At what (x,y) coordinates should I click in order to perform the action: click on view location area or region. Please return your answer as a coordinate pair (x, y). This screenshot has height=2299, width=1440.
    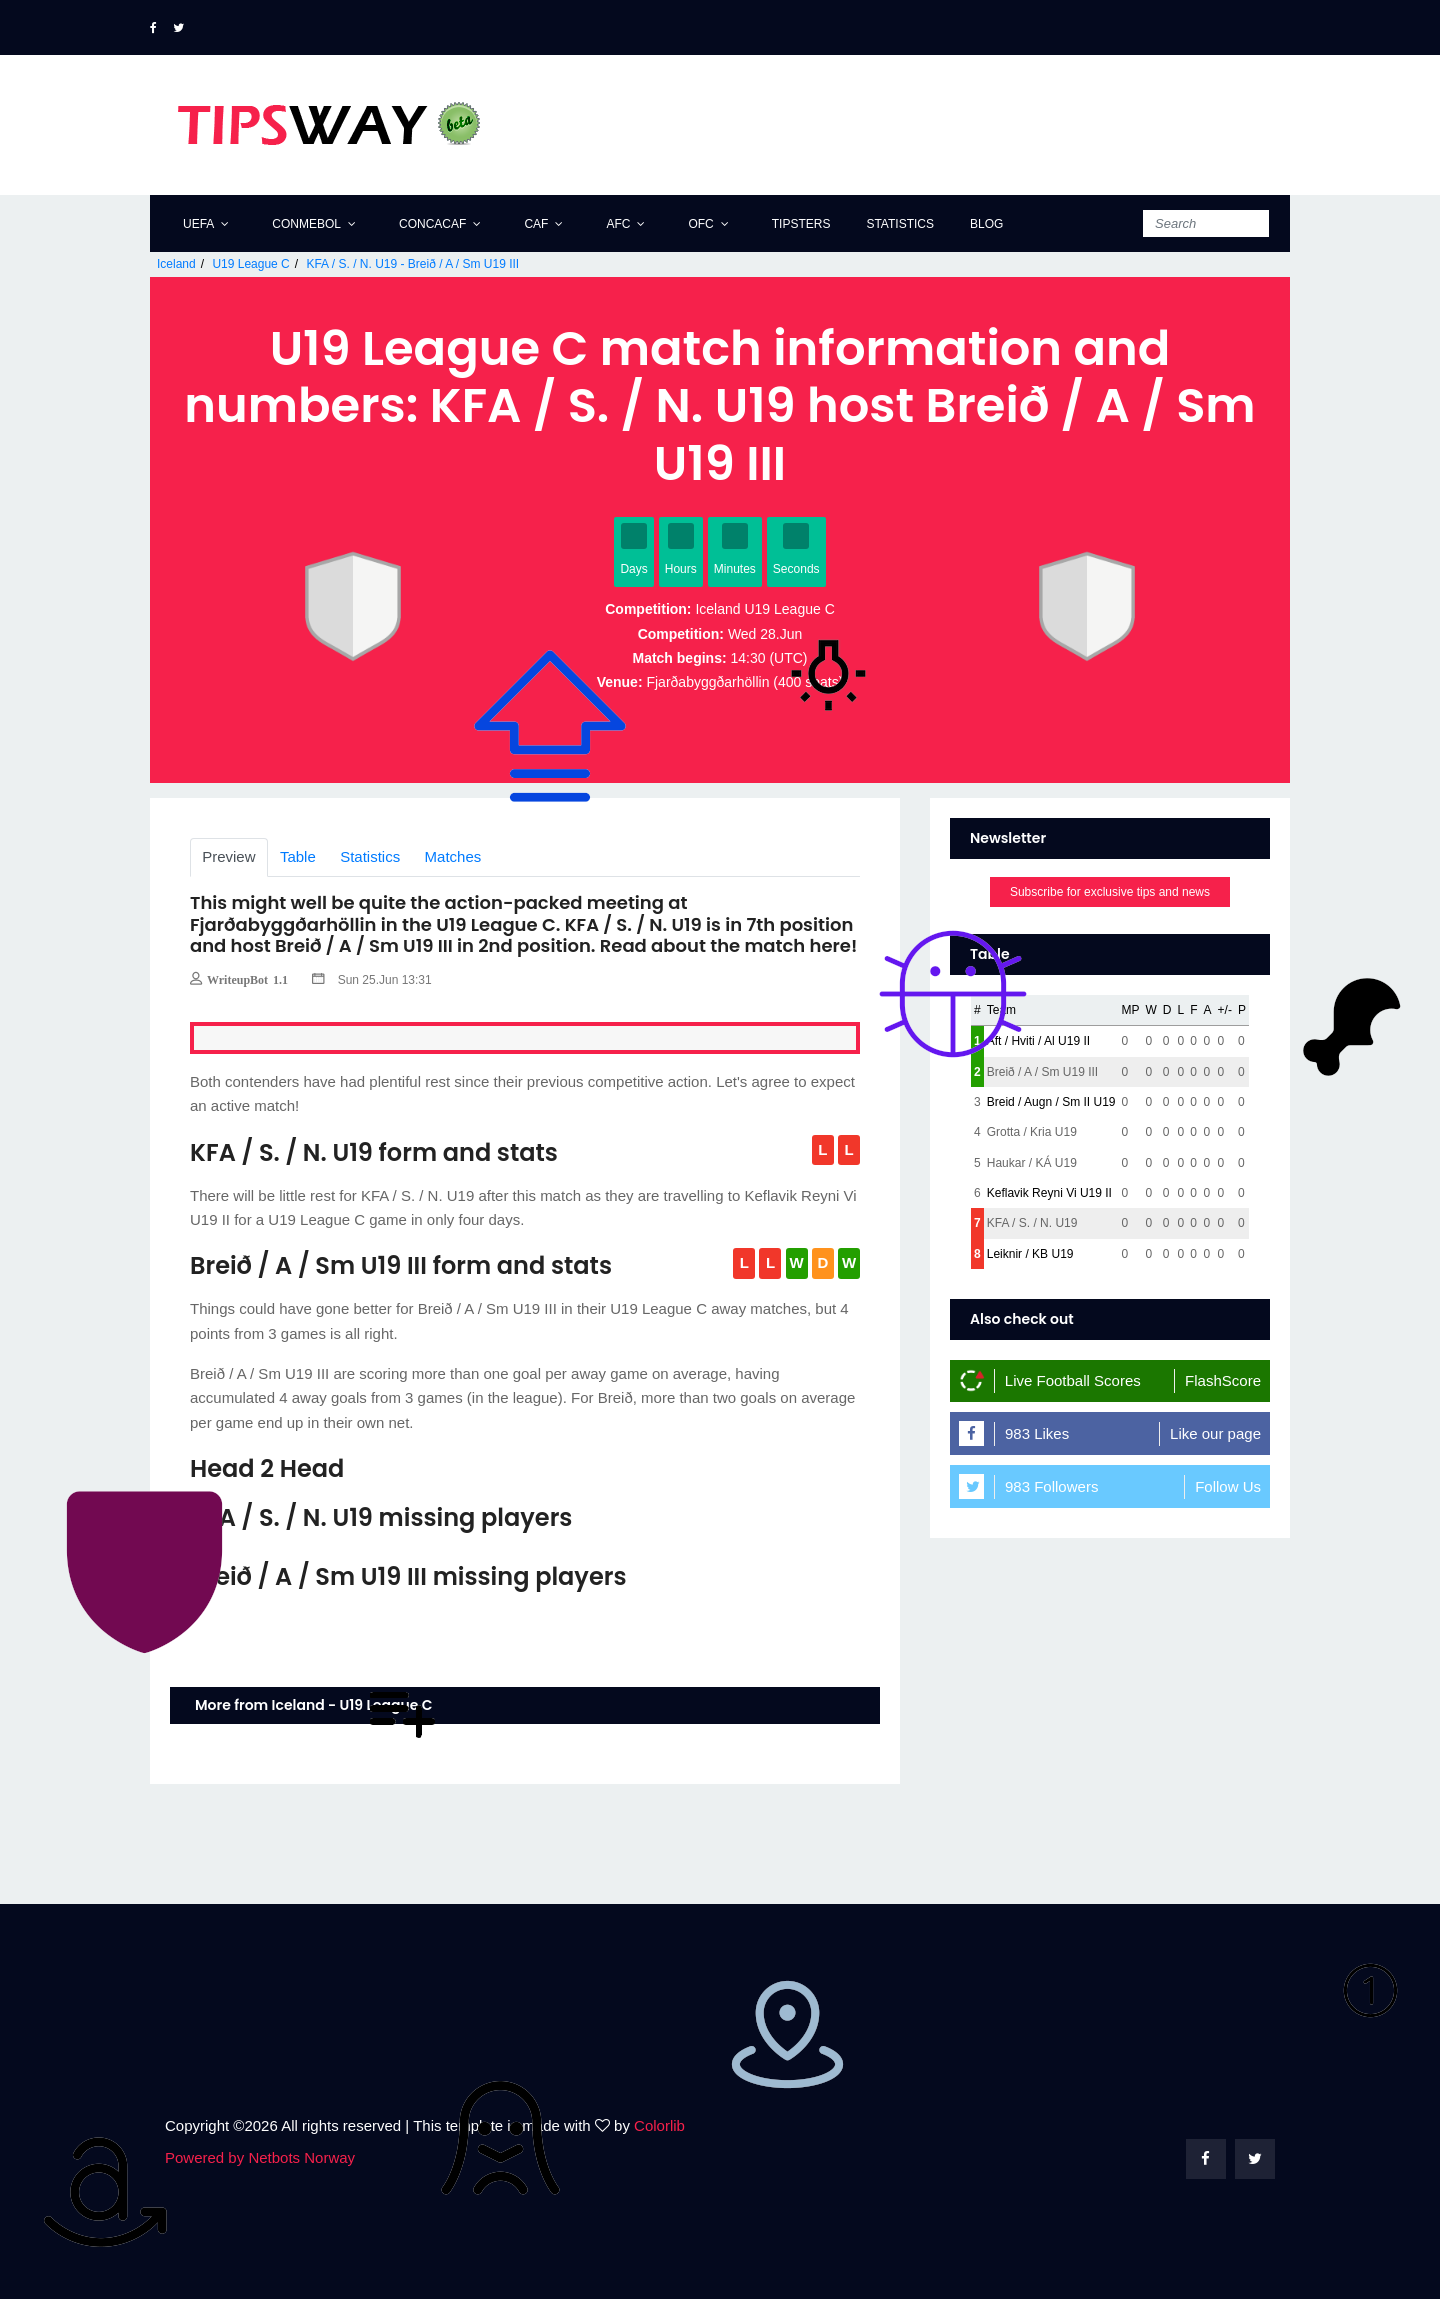
    Looking at the image, I should click on (787, 2036).